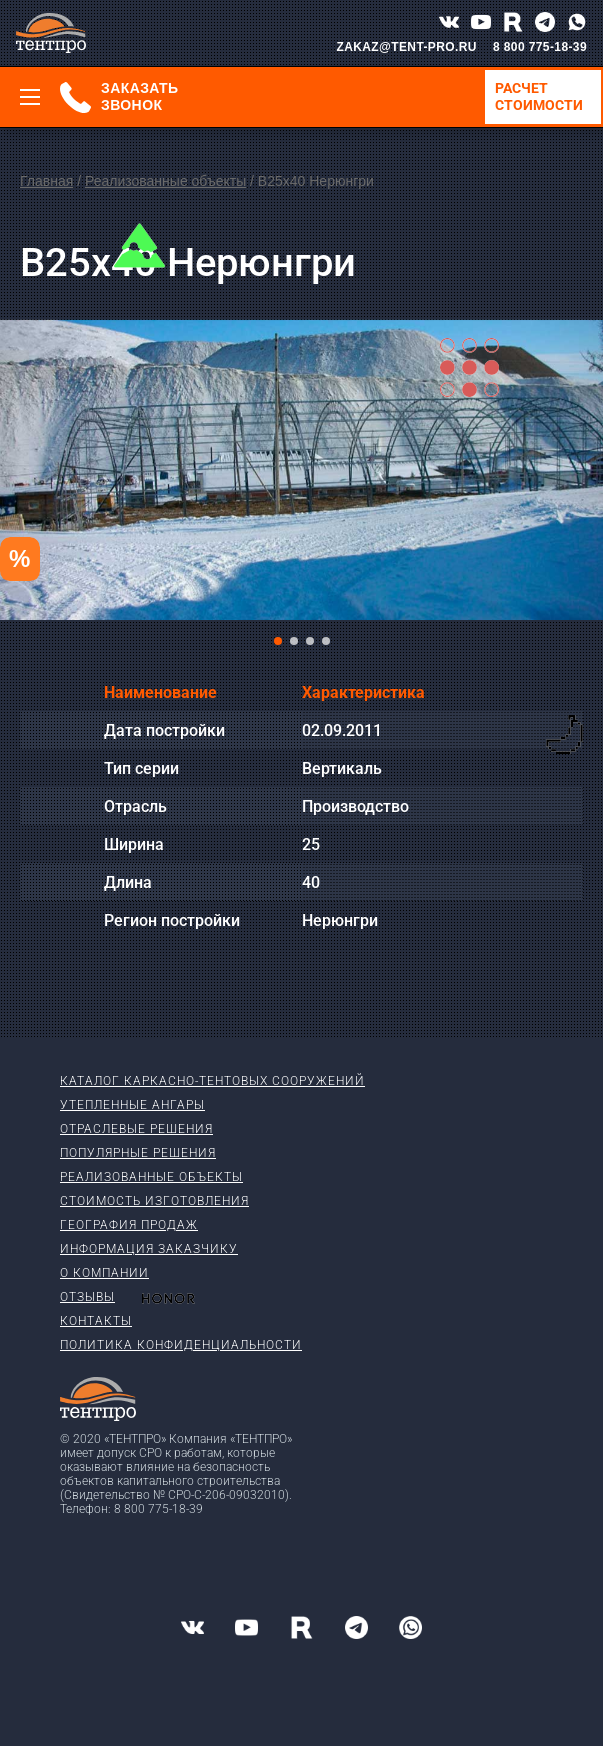 The height and width of the screenshot is (1746, 603). What do you see at coordinates (139, 245) in the screenshot?
I see `Pine Script programming language logo` at bounding box center [139, 245].